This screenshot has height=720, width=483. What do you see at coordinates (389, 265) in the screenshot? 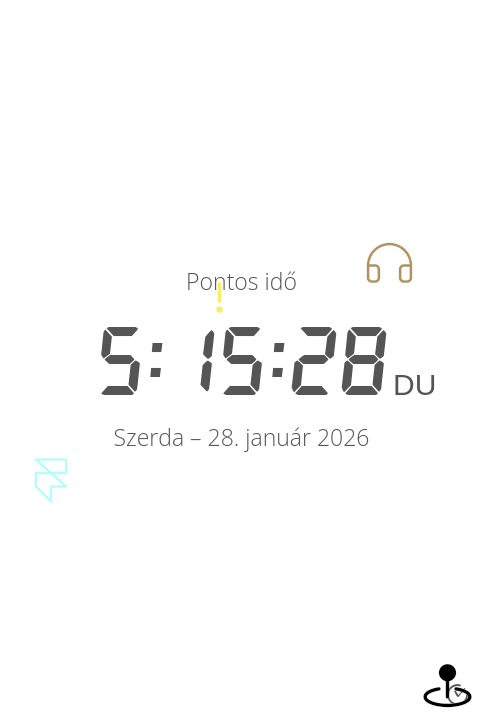
I see `listen to audio or music` at bounding box center [389, 265].